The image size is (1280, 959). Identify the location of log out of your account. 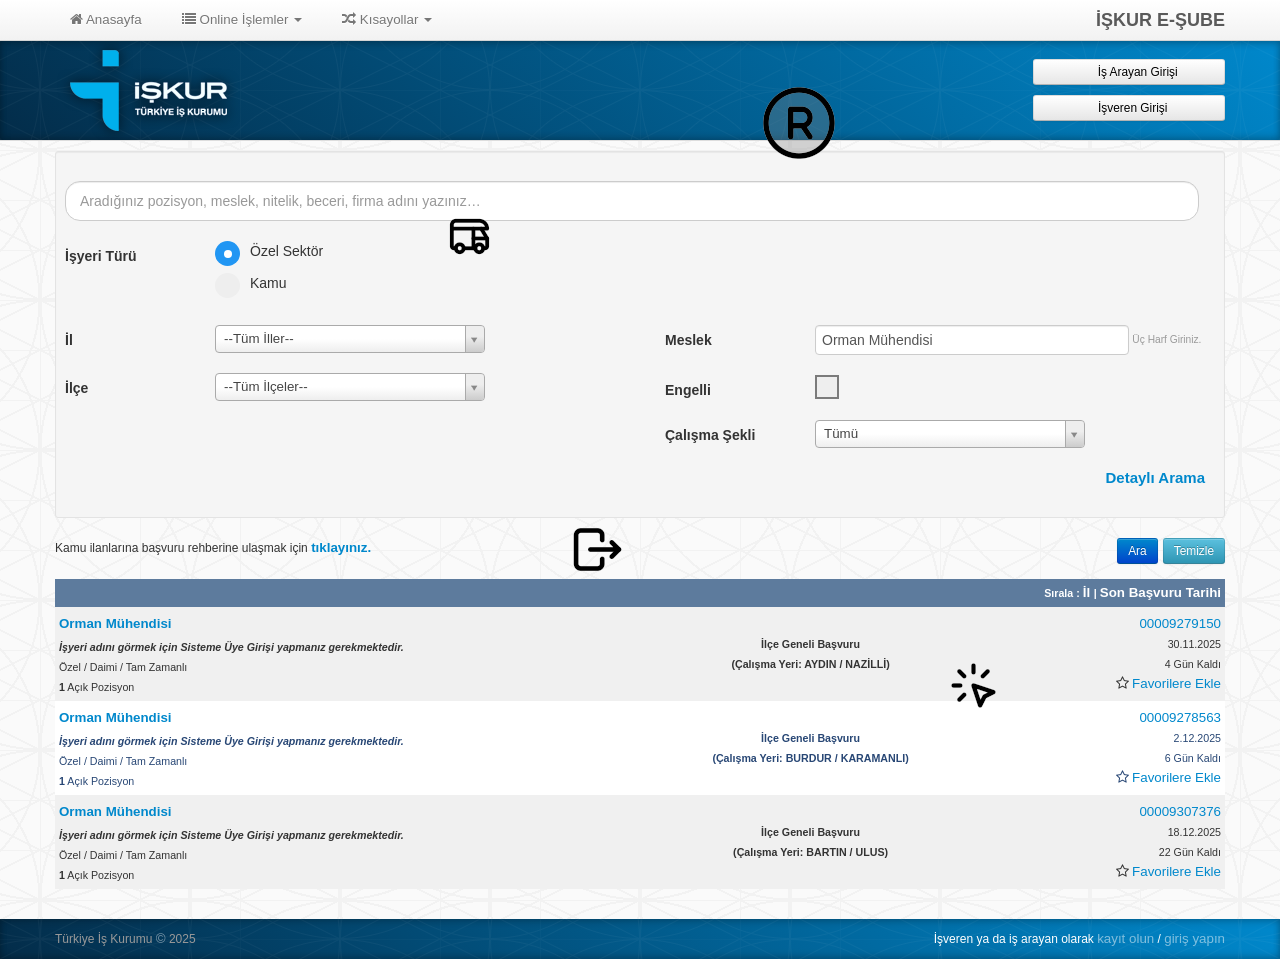
(597, 549).